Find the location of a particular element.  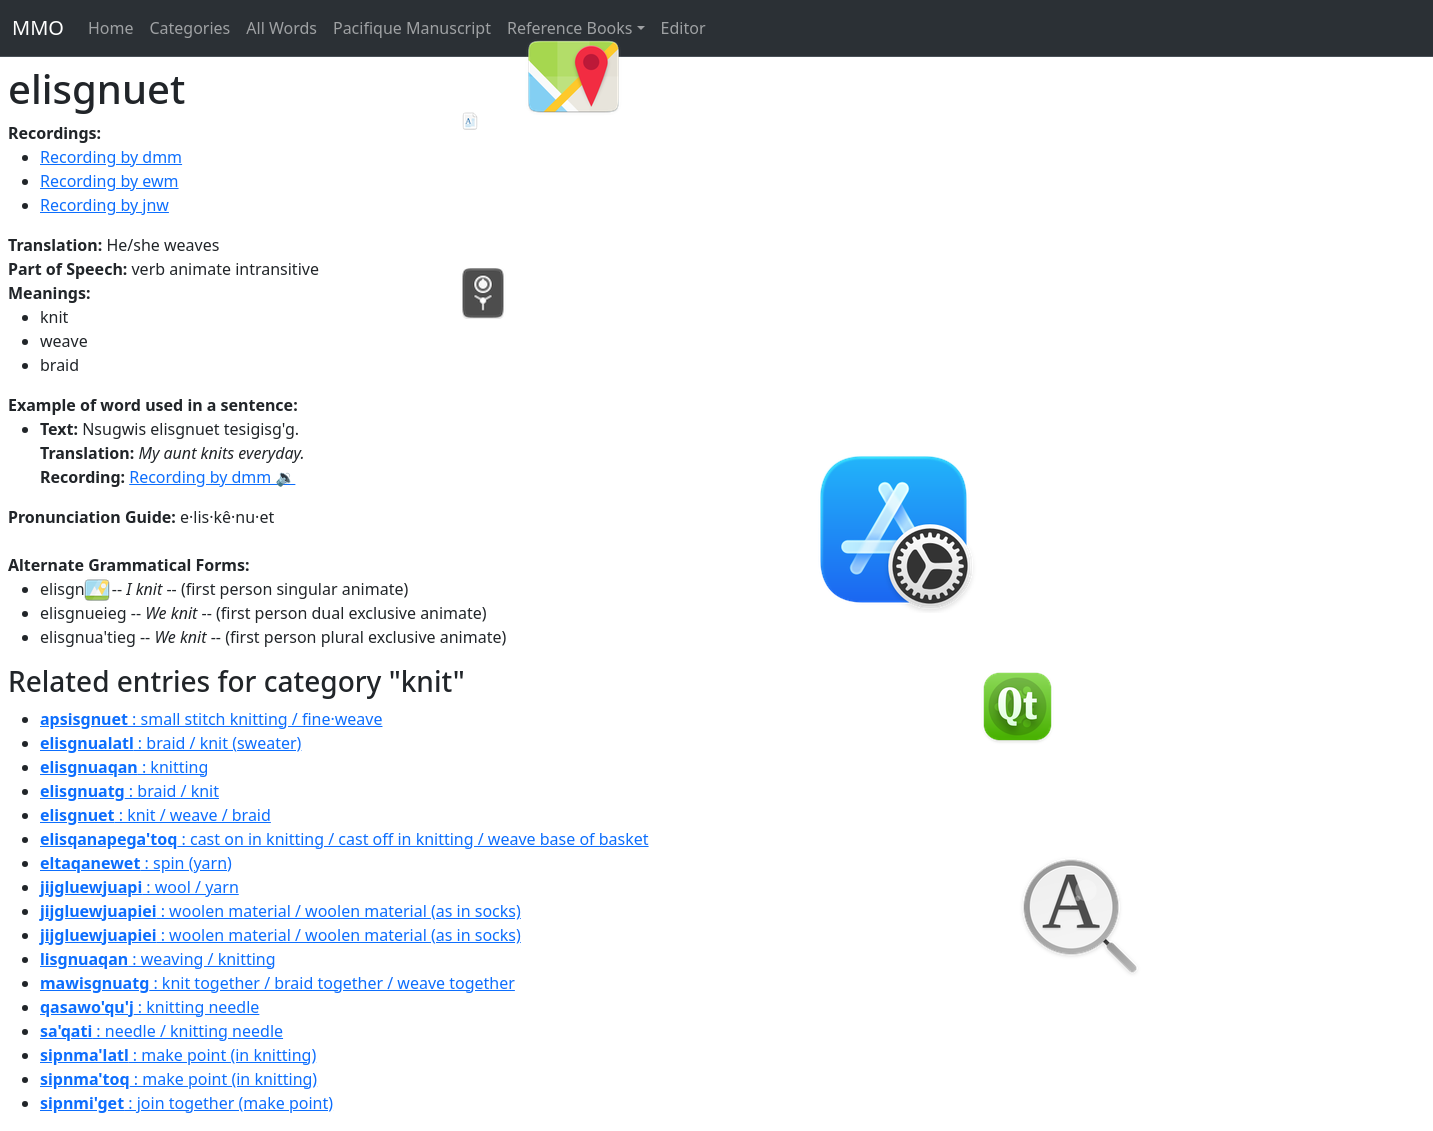

open the maps application is located at coordinates (573, 76).